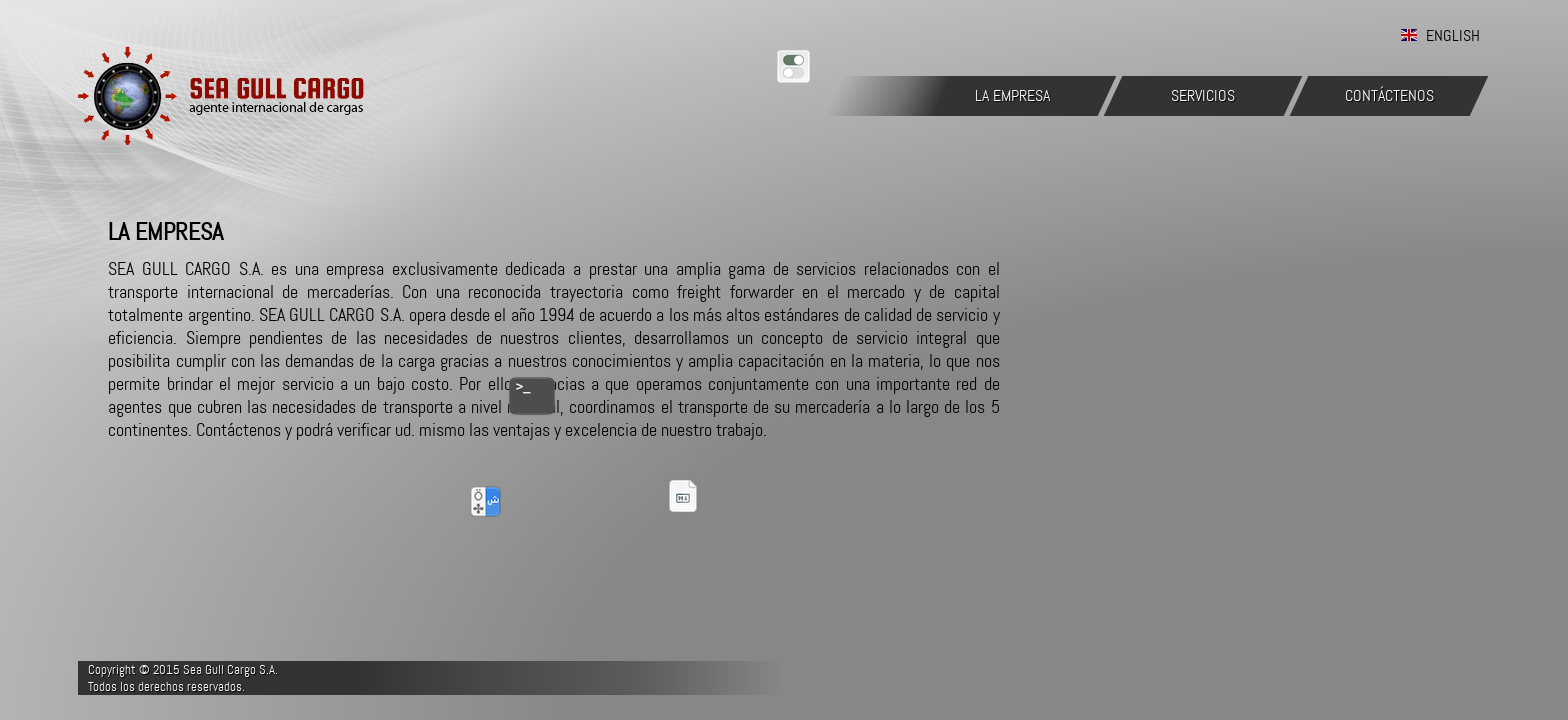 This screenshot has height=720, width=1568. I want to click on open the terminal application, so click(532, 396).